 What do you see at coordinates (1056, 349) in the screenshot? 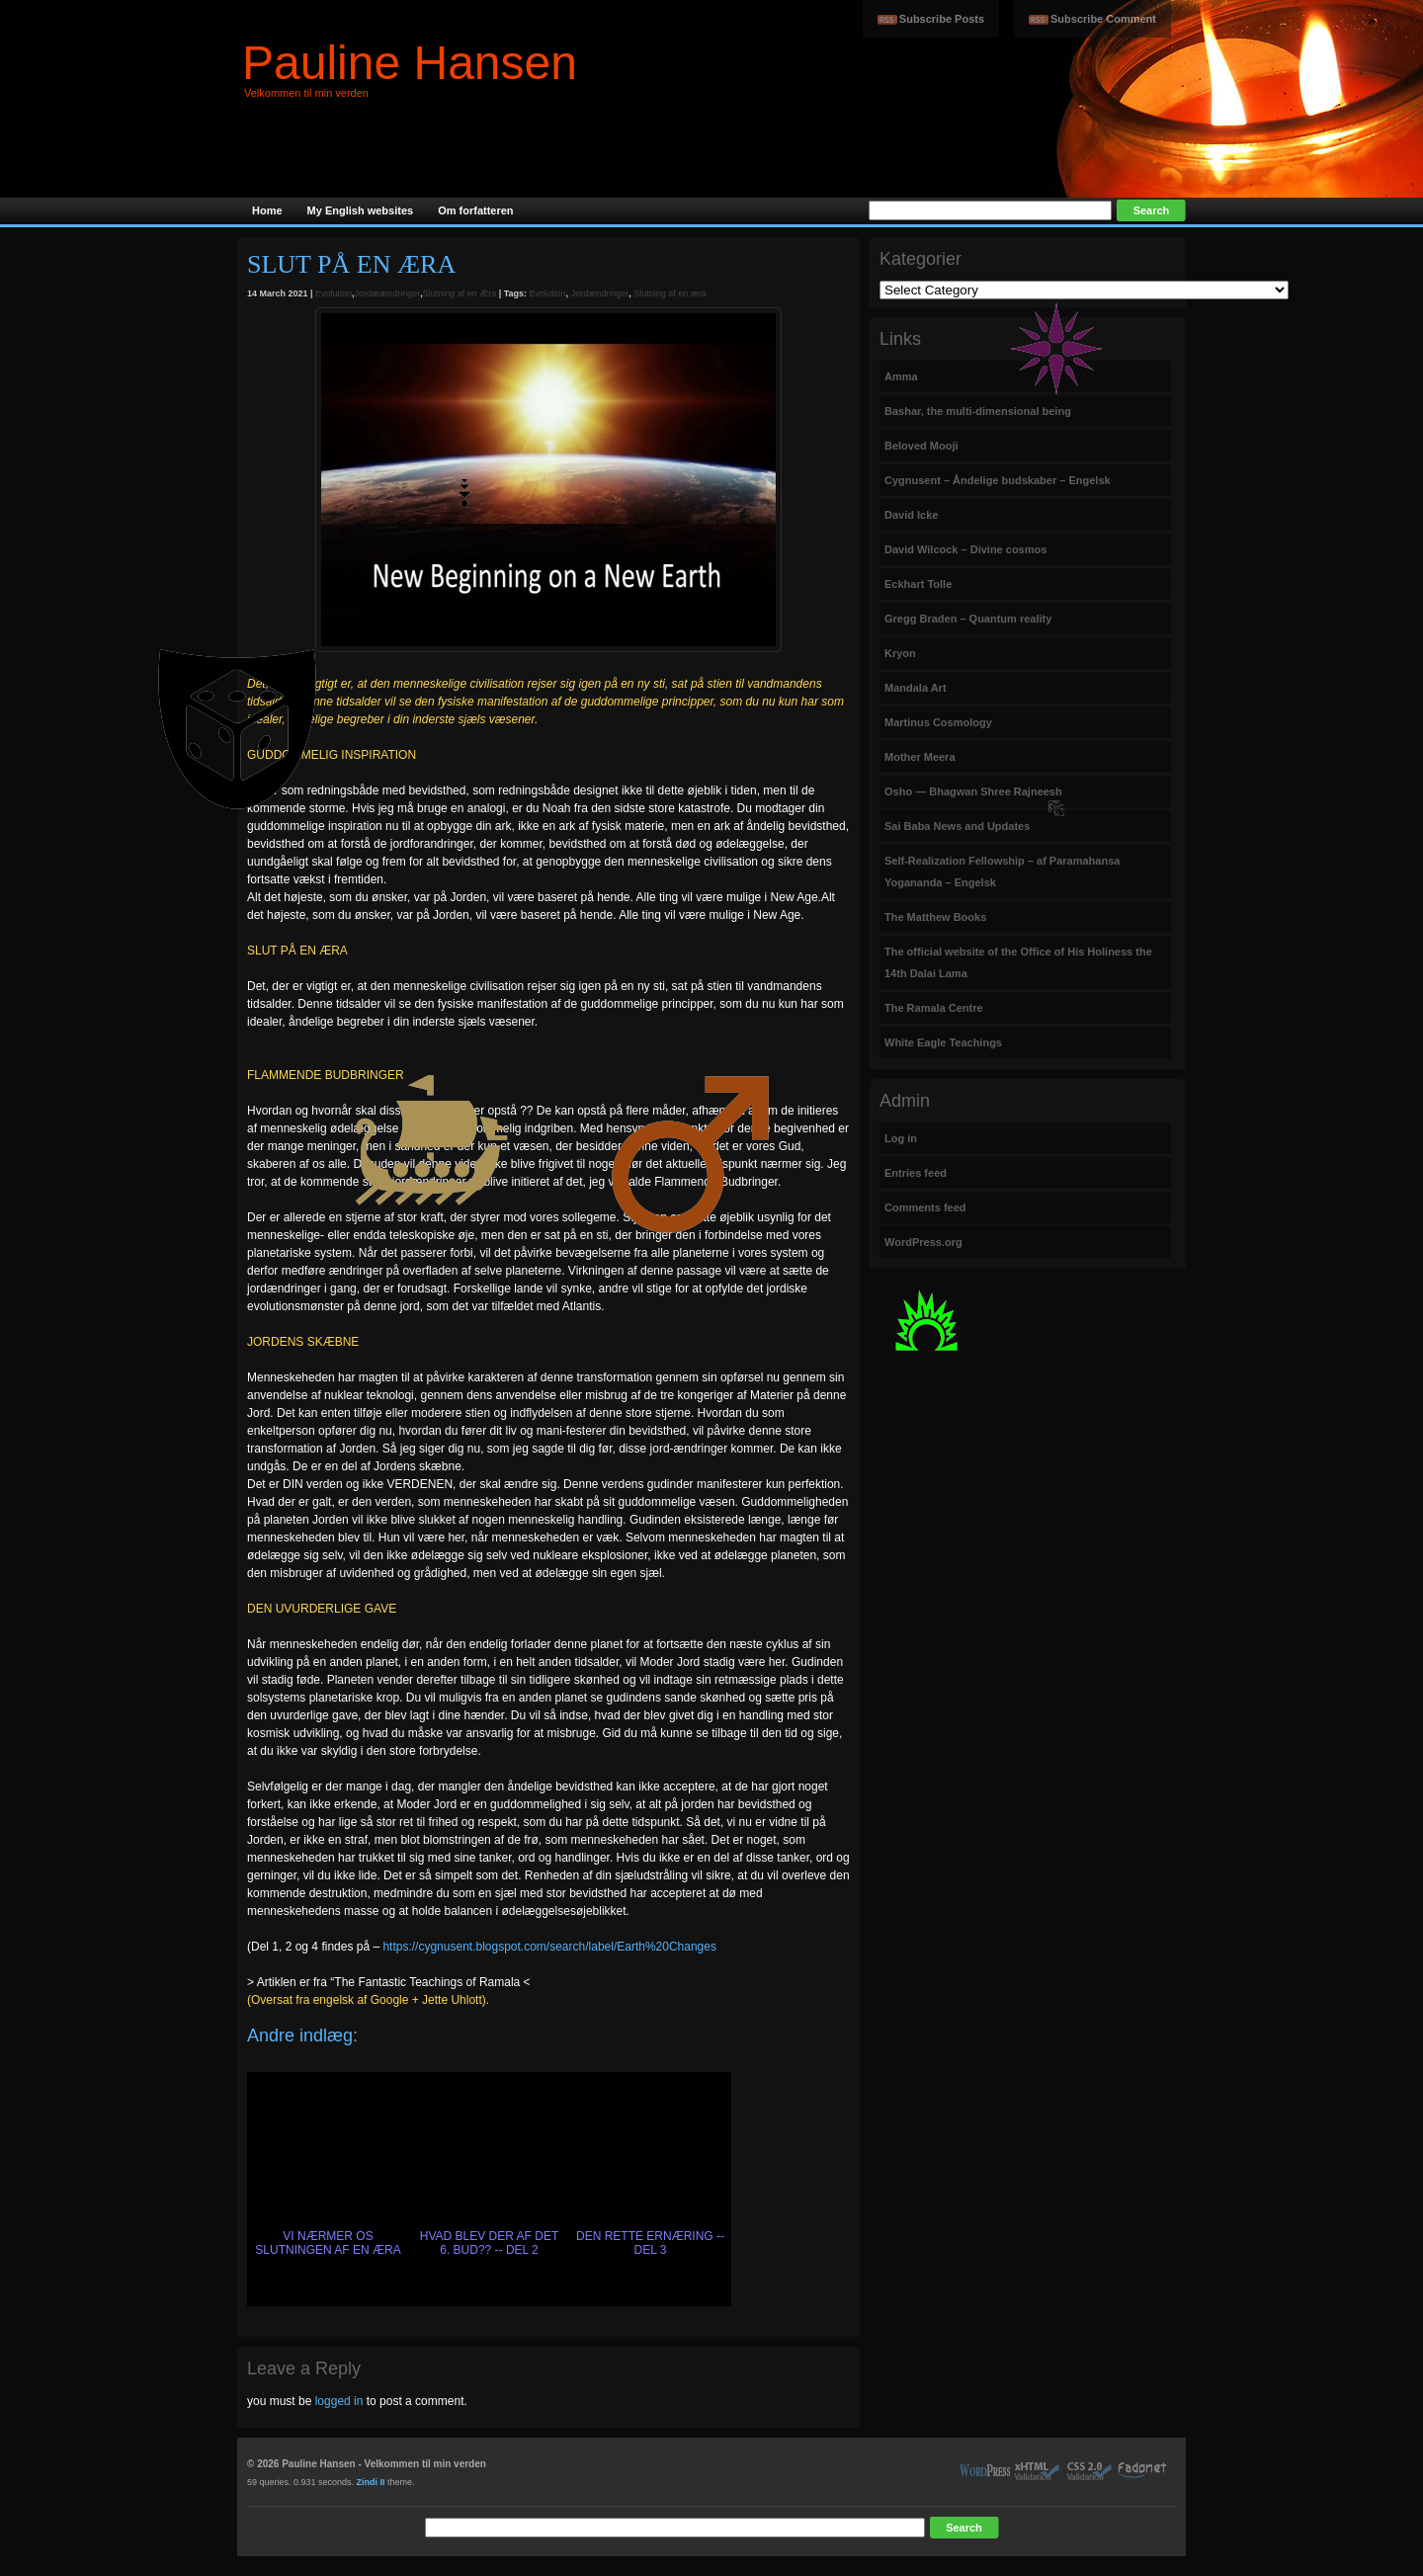
I see `indicates a hazard or danger zone in gameplay` at bounding box center [1056, 349].